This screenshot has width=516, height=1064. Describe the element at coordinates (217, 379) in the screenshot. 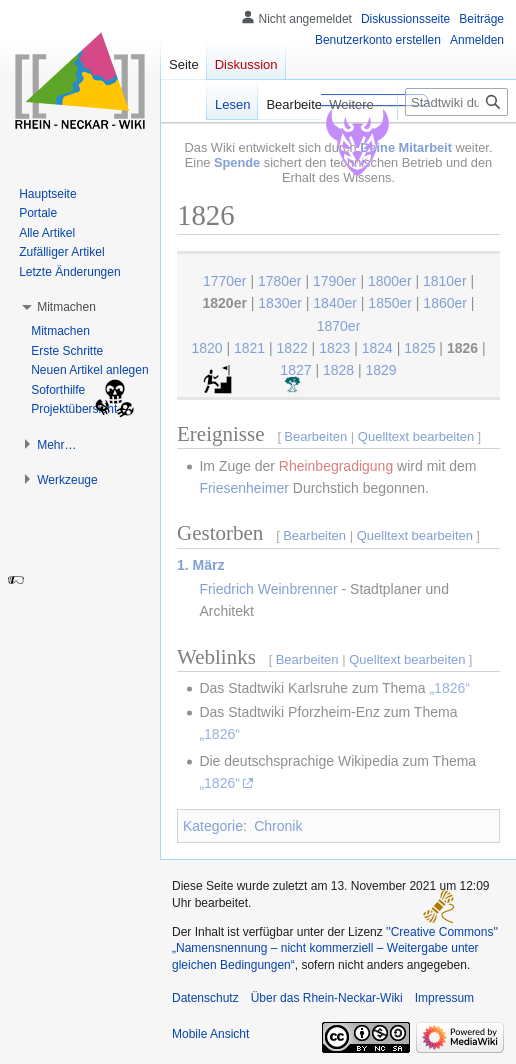

I see `track progress toward a goal` at that location.